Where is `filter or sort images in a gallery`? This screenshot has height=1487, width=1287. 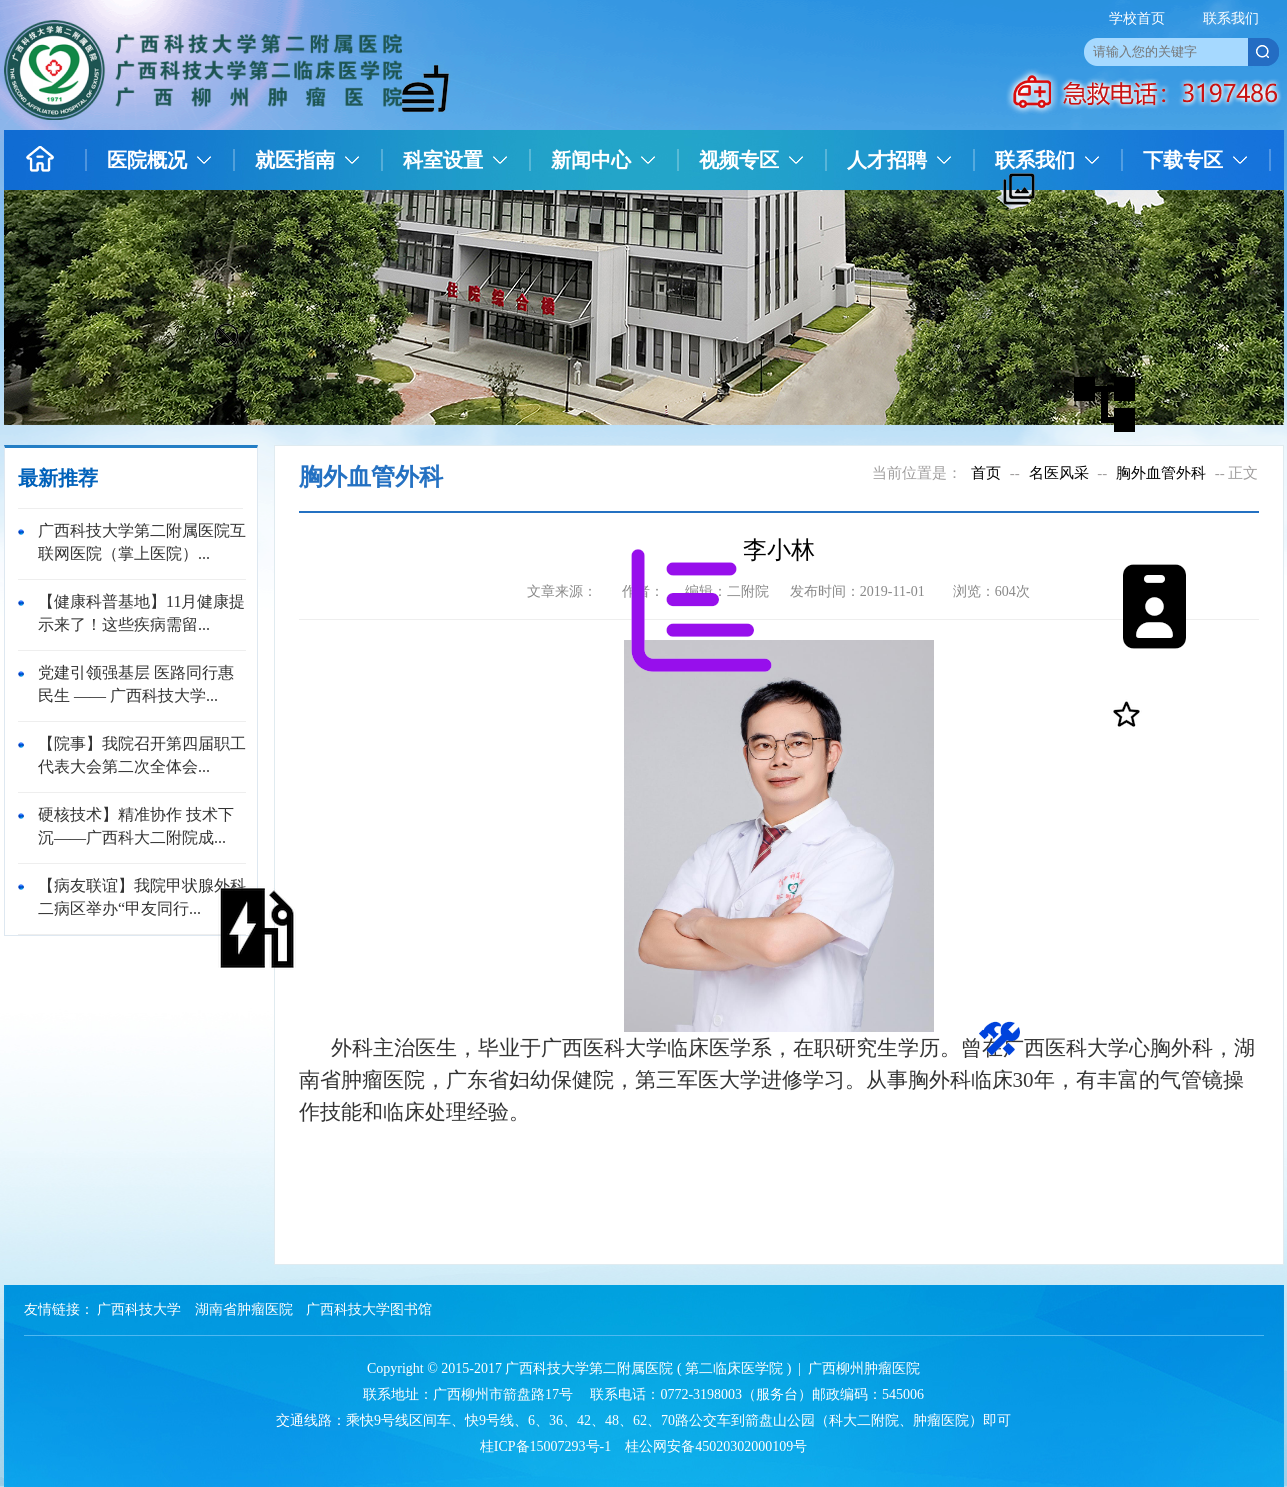 filter or sort images in a gallery is located at coordinates (1019, 189).